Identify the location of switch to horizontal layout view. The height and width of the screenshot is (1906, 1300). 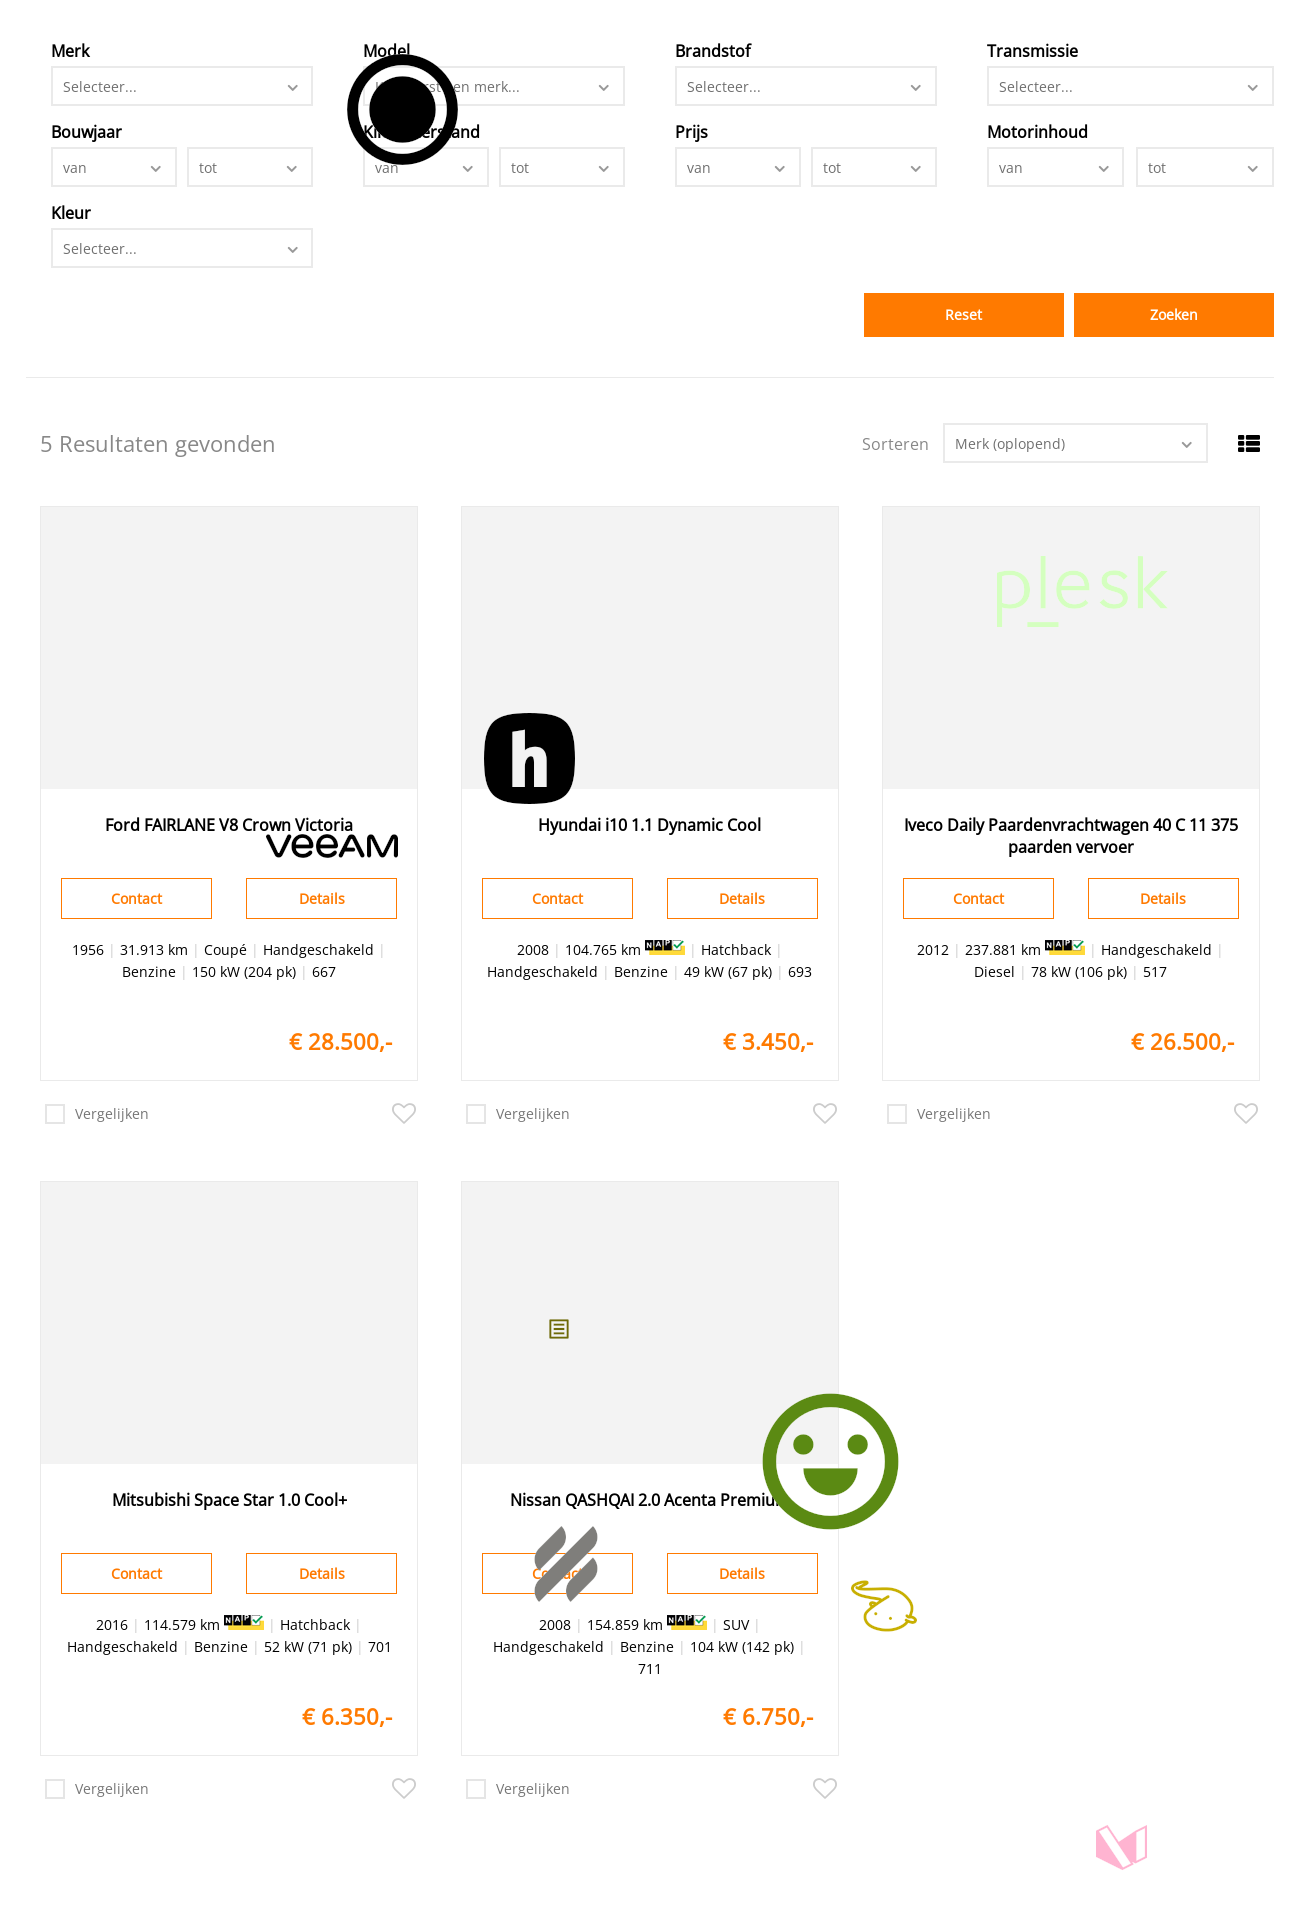
(559, 1329).